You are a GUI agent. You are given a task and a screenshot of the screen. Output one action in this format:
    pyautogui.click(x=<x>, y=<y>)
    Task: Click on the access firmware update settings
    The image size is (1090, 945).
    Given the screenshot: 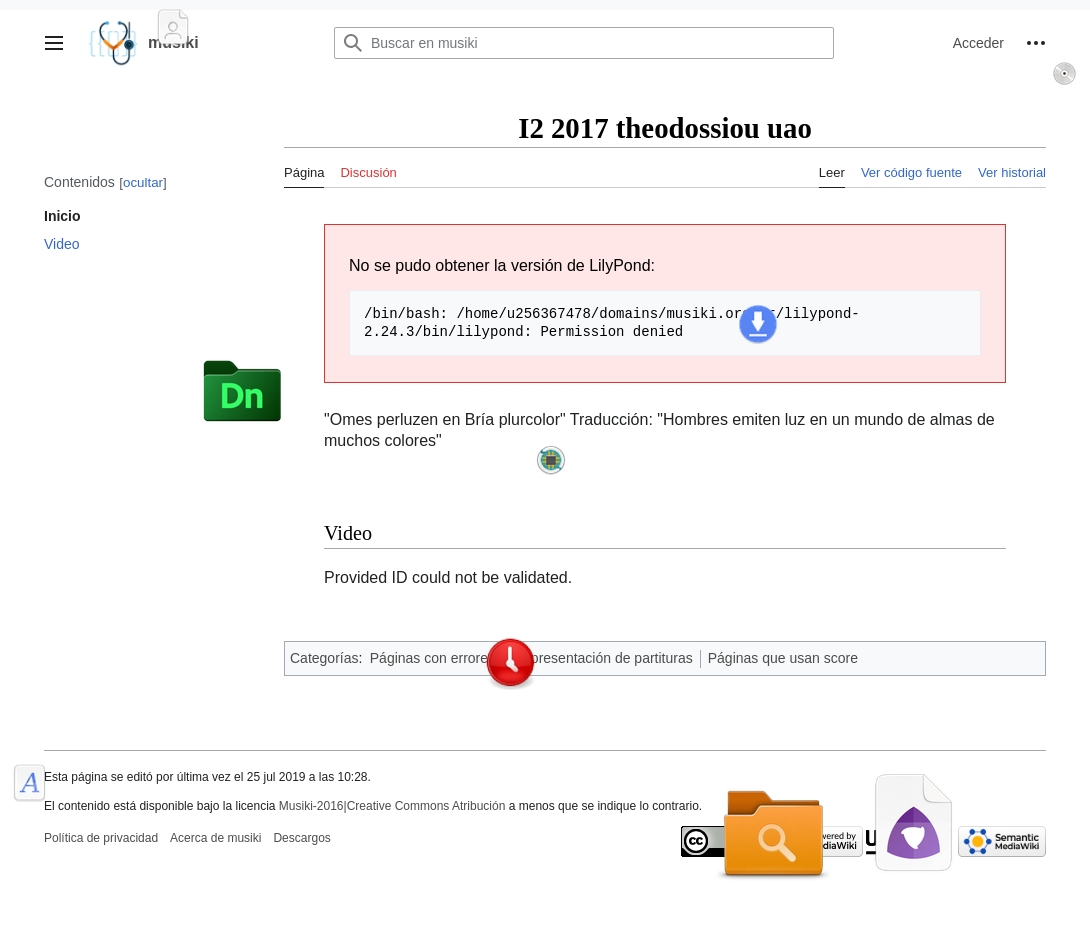 What is the action you would take?
    pyautogui.click(x=551, y=460)
    